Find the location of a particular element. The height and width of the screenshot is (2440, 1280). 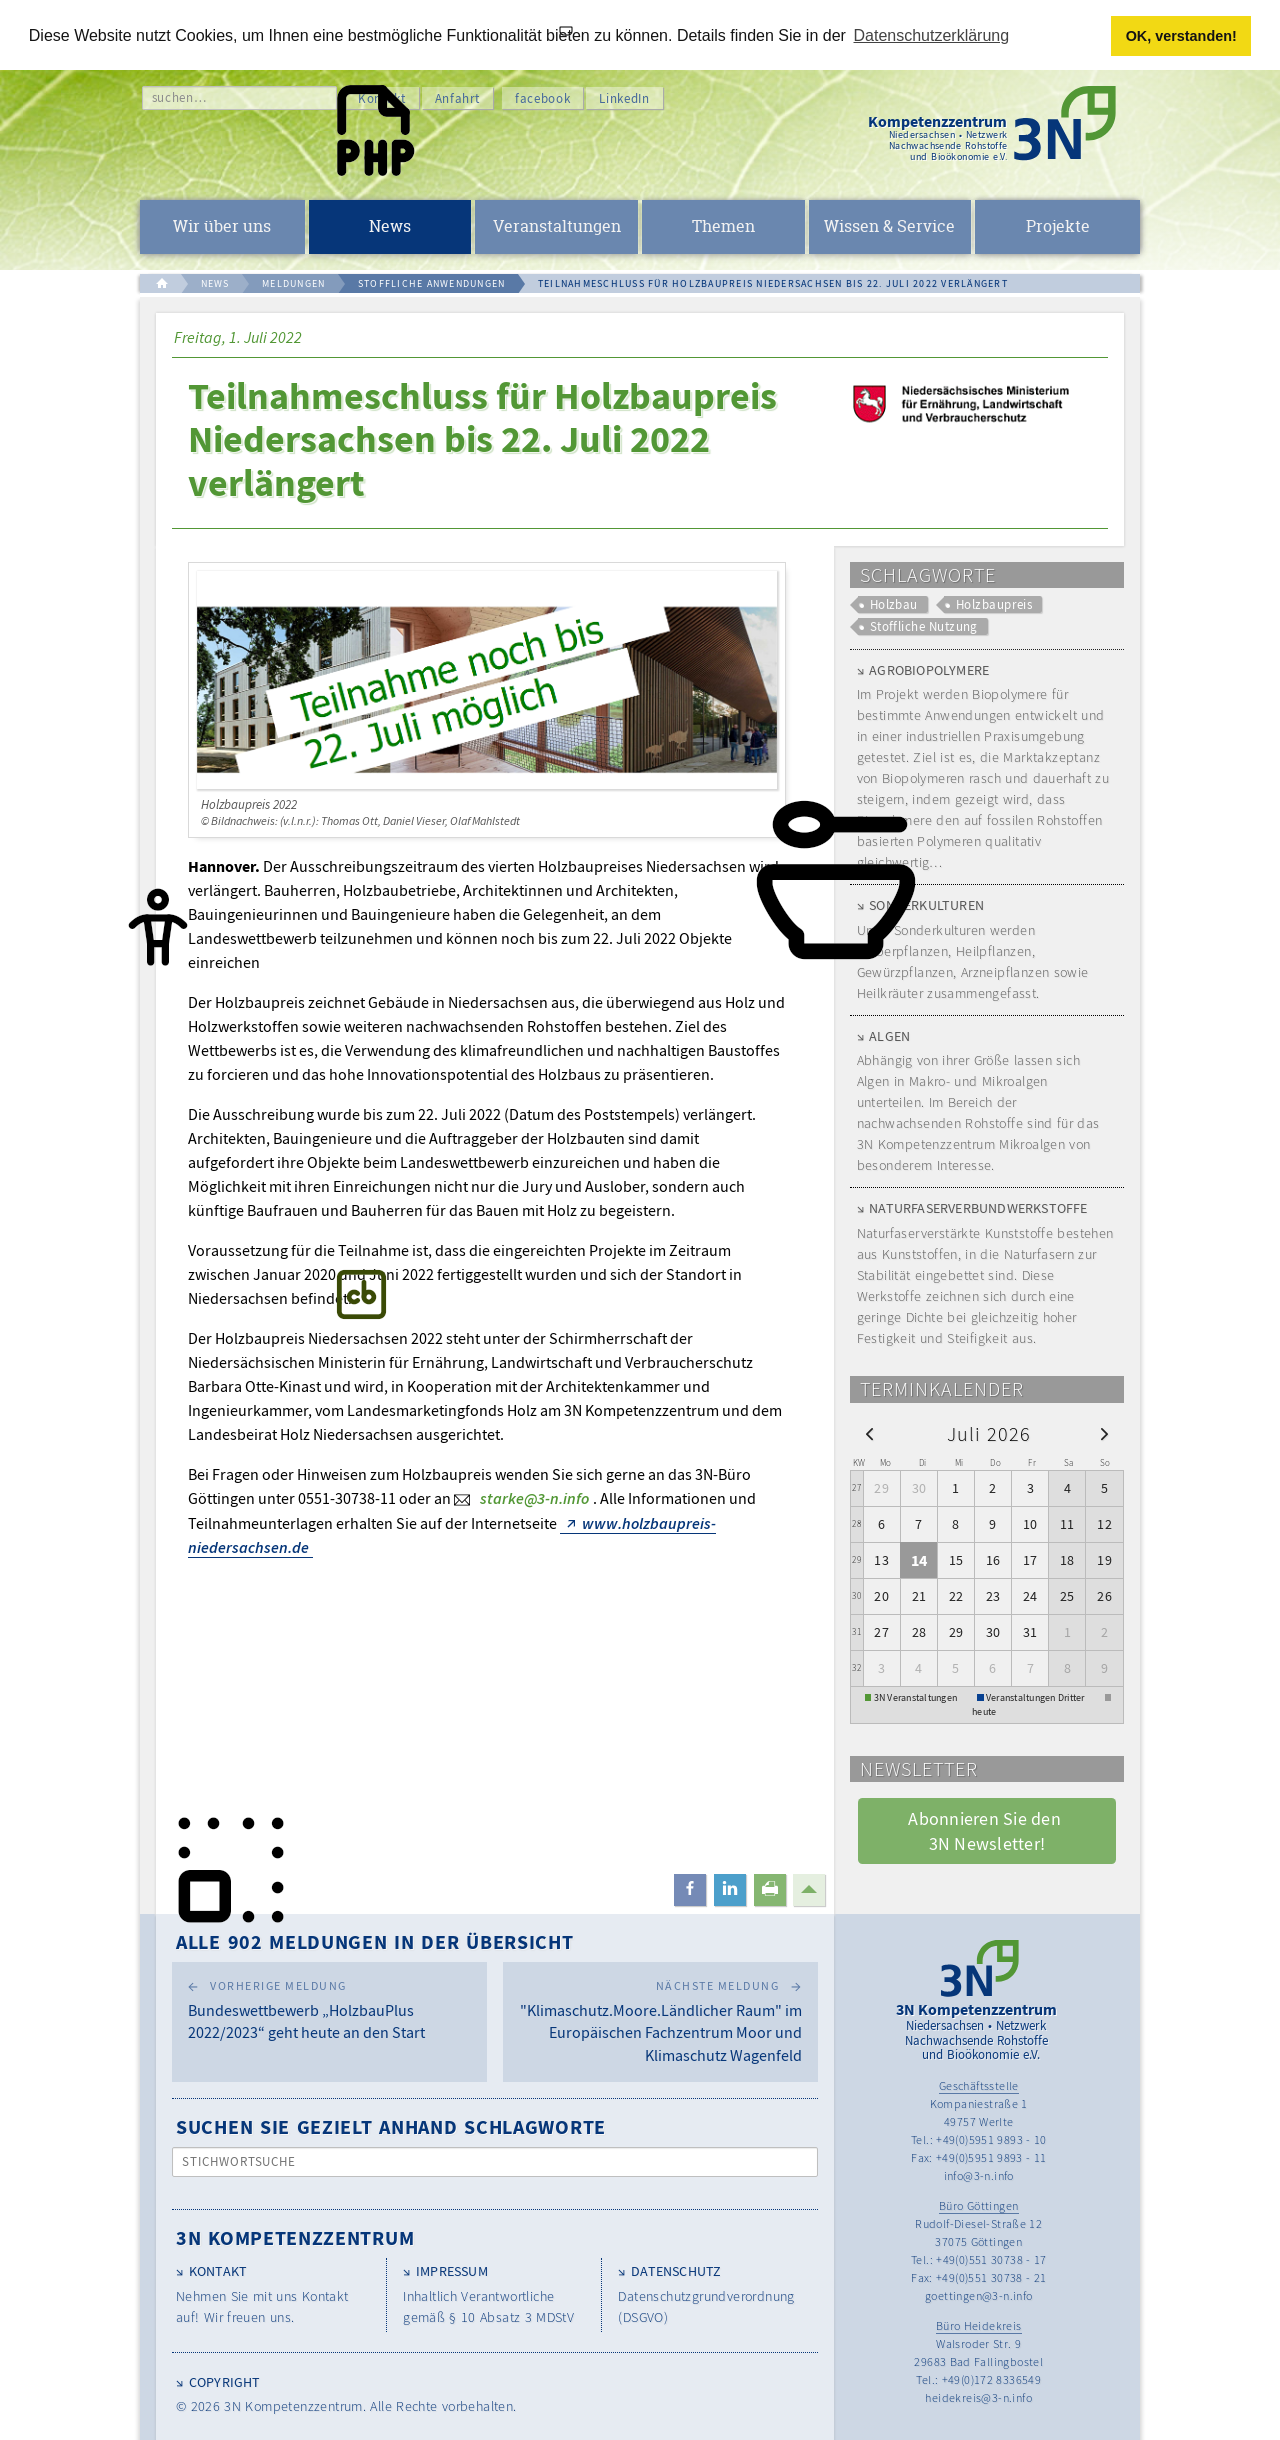

align content to bottom-left corner is located at coordinates (231, 1870).